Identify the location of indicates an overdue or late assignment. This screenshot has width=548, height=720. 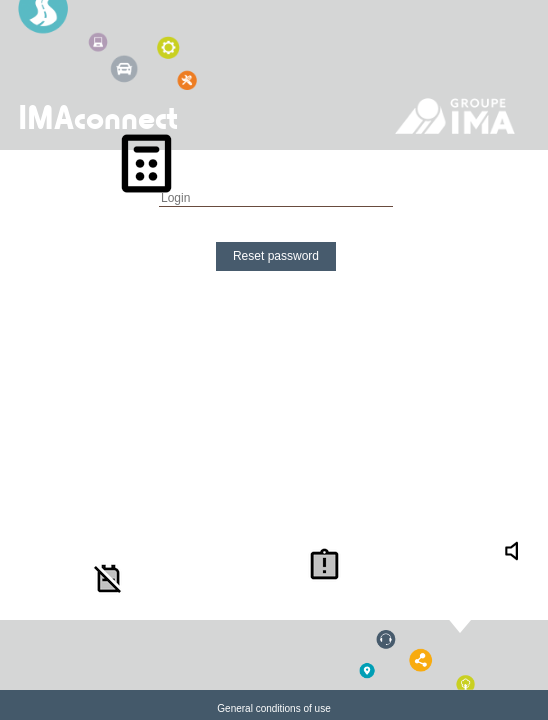
(324, 565).